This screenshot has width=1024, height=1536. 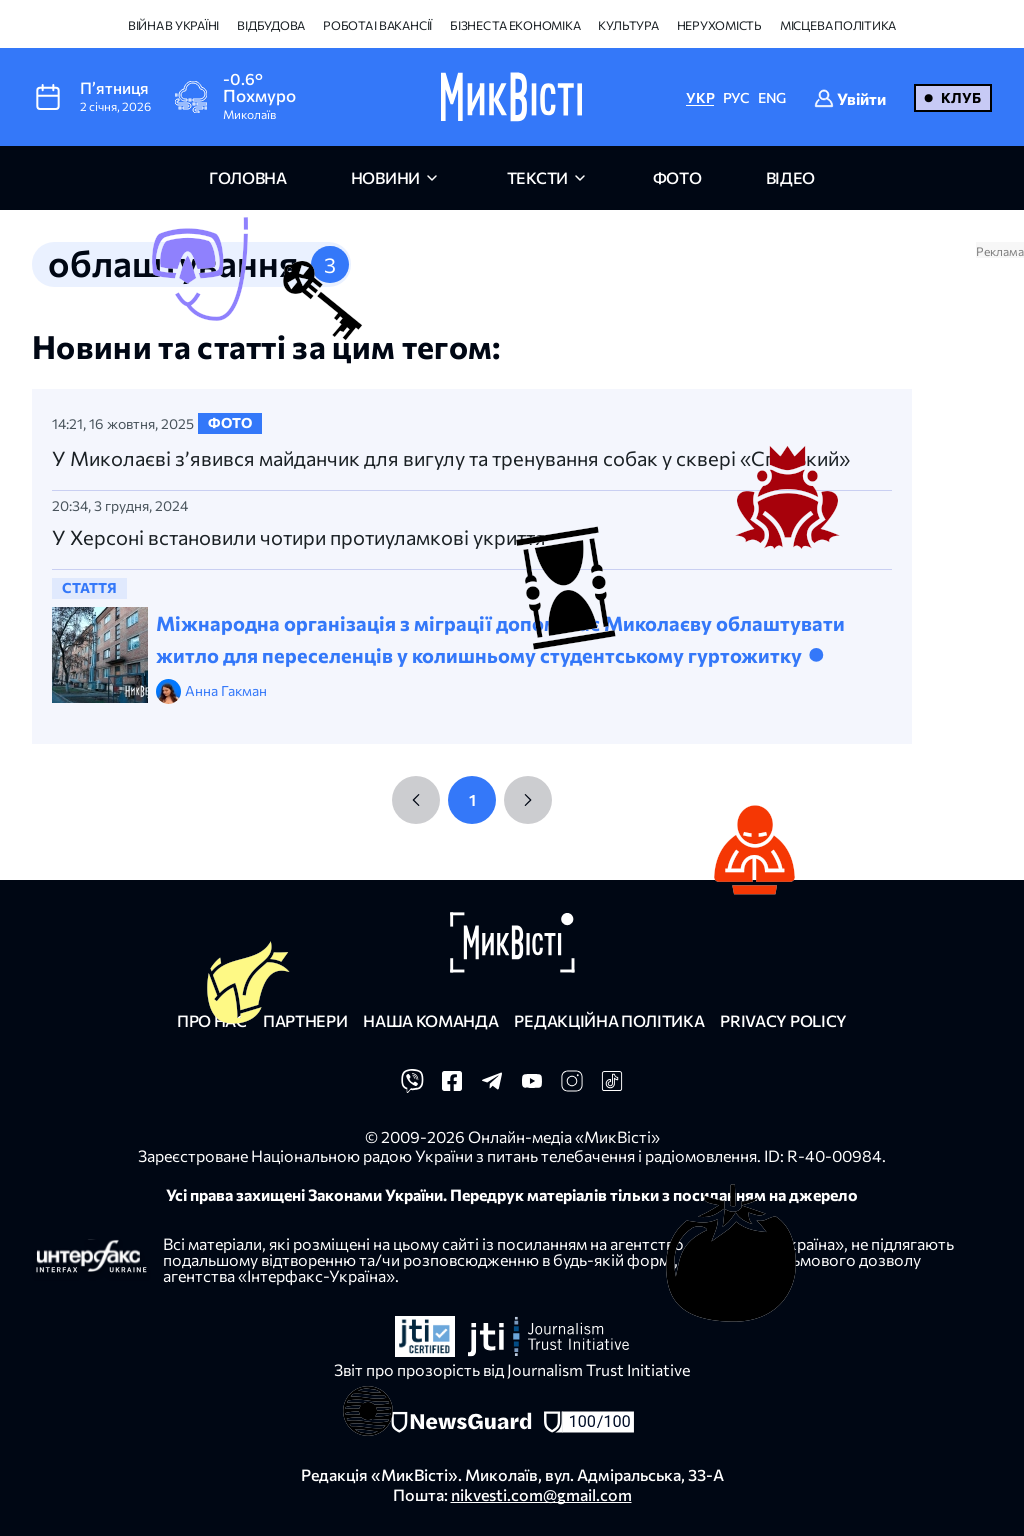 What do you see at coordinates (731, 1253) in the screenshot?
I see `select tomato as an ingredient` at bounding box center [731, 1253].